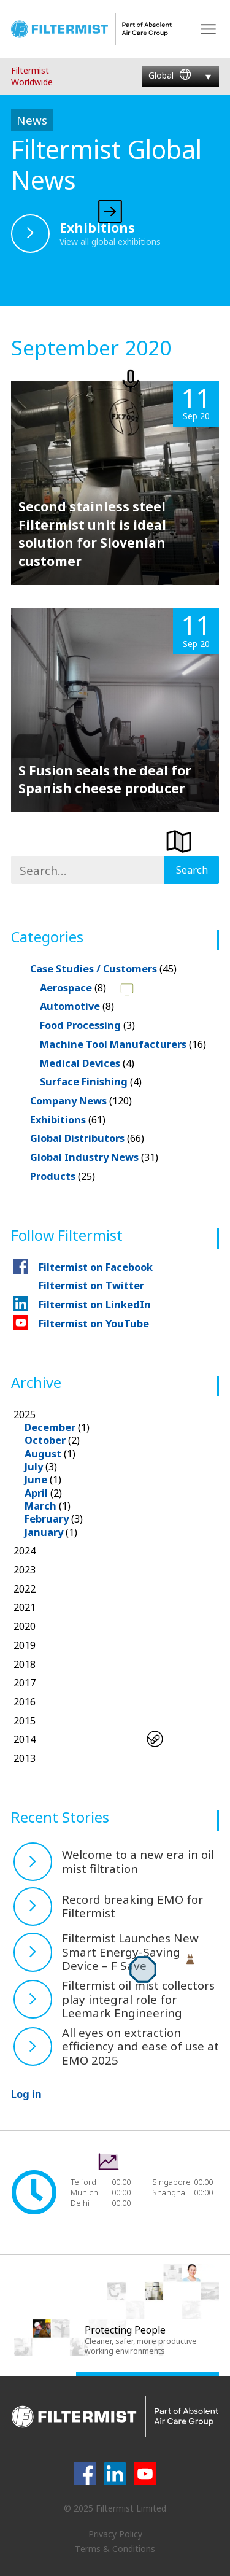 The width and height of the screenshot is (230, 2576). What do you see at coordinates (178, 841) in the screenshot?
I see `view map` at bounding box center [178, 841].